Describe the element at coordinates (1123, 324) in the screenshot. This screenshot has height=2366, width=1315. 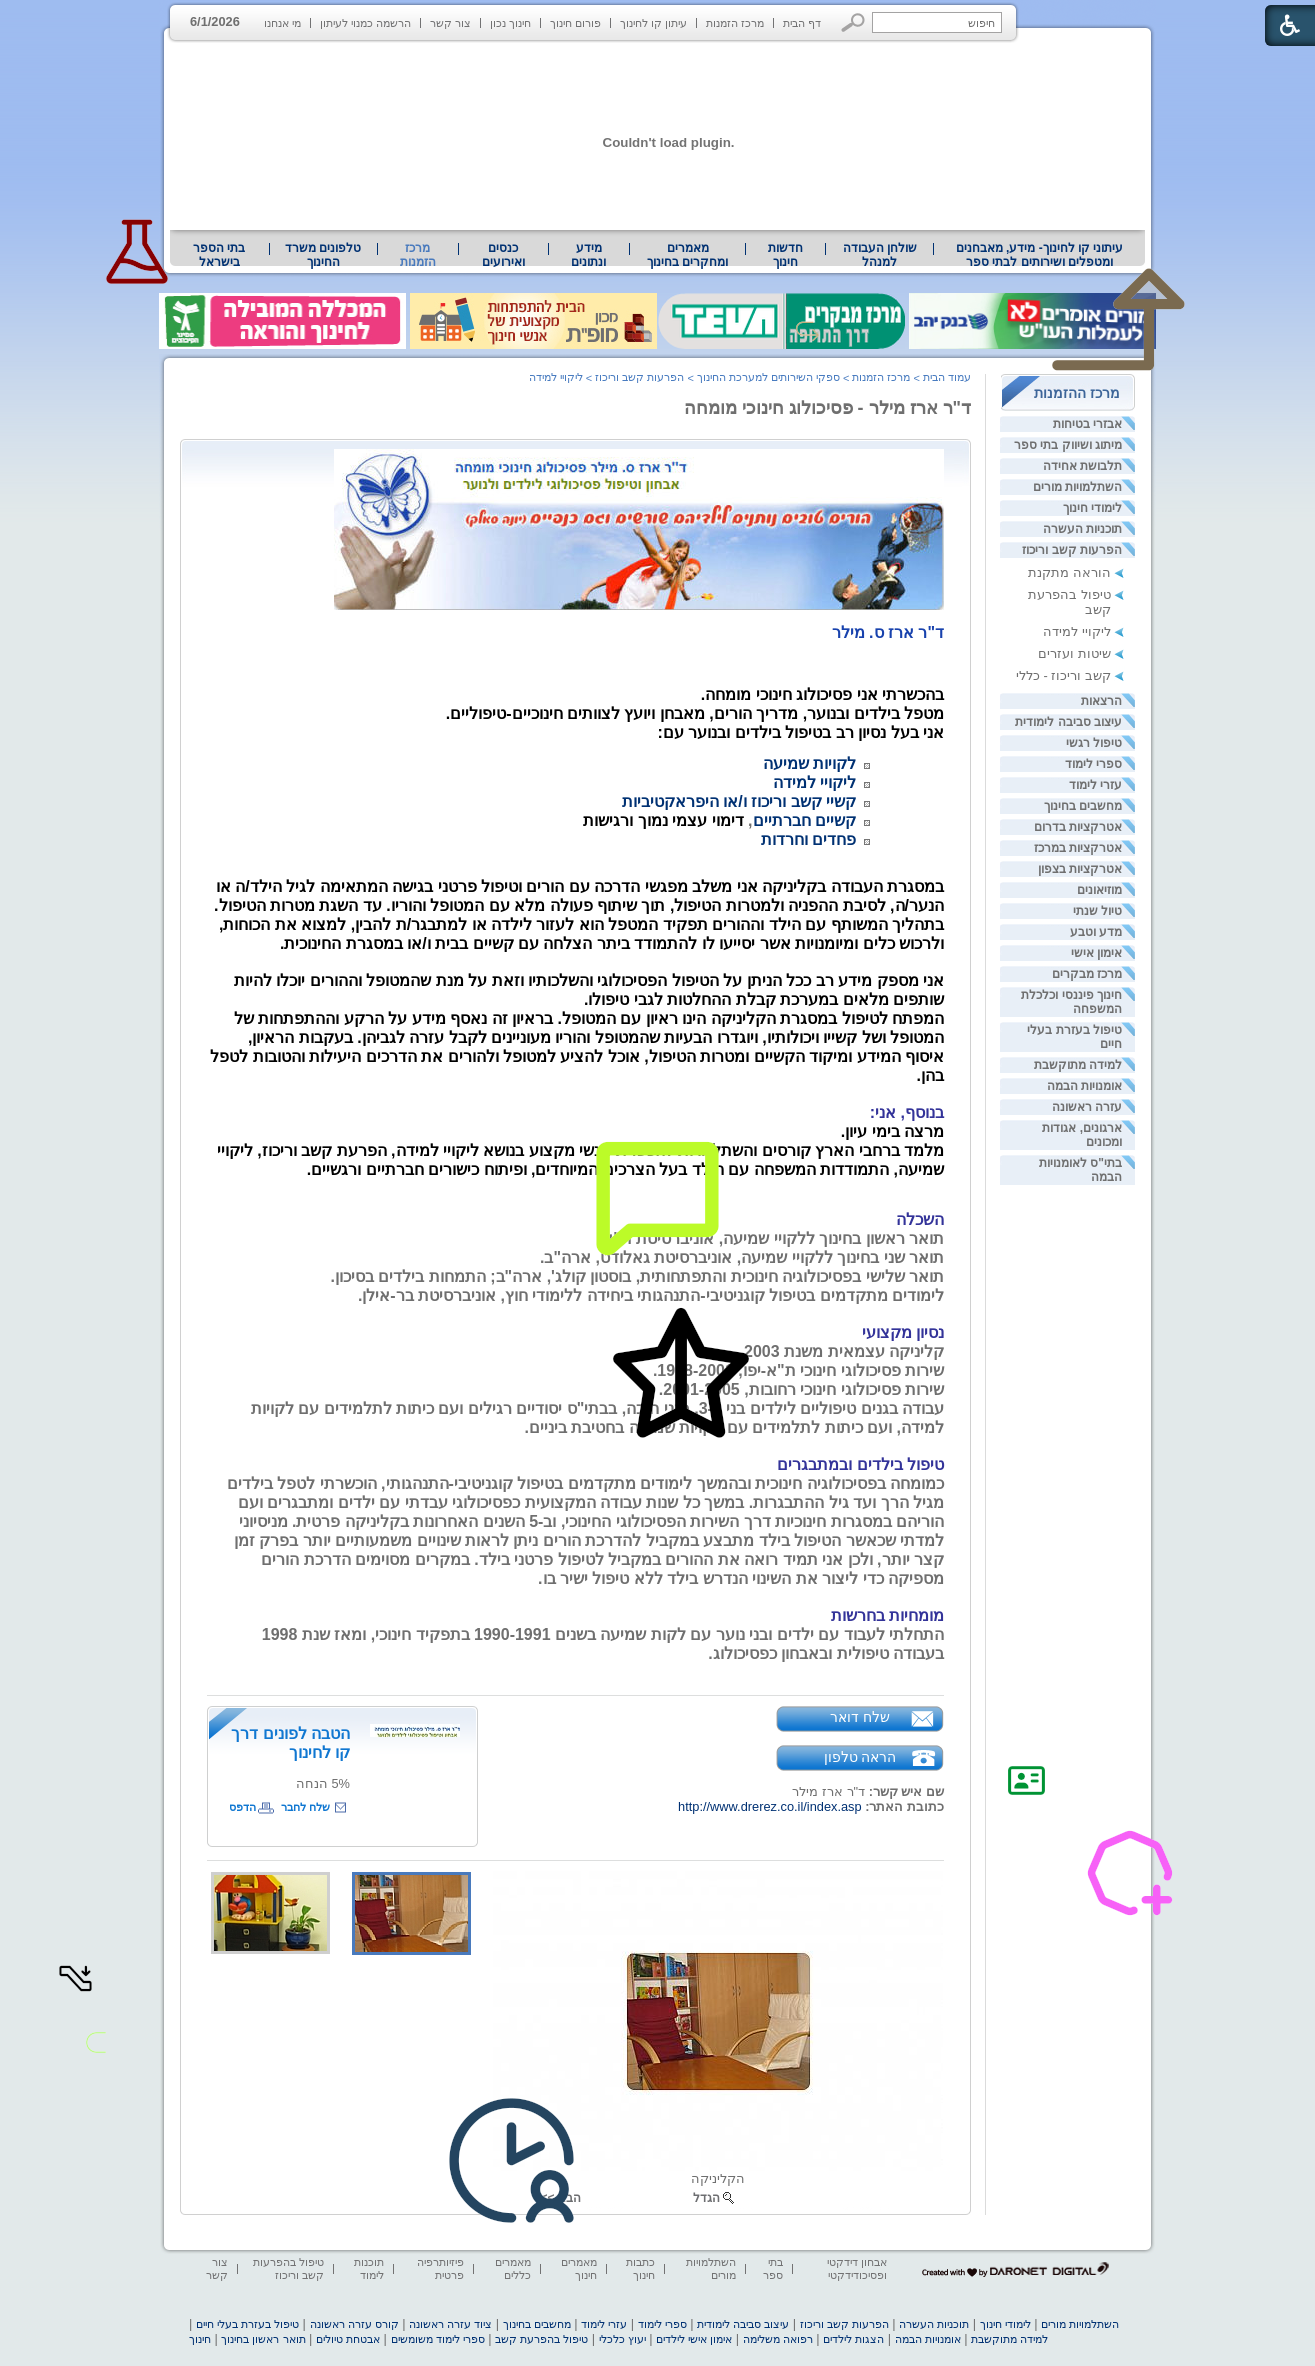
I see `redirect or forward content upward` at that location.